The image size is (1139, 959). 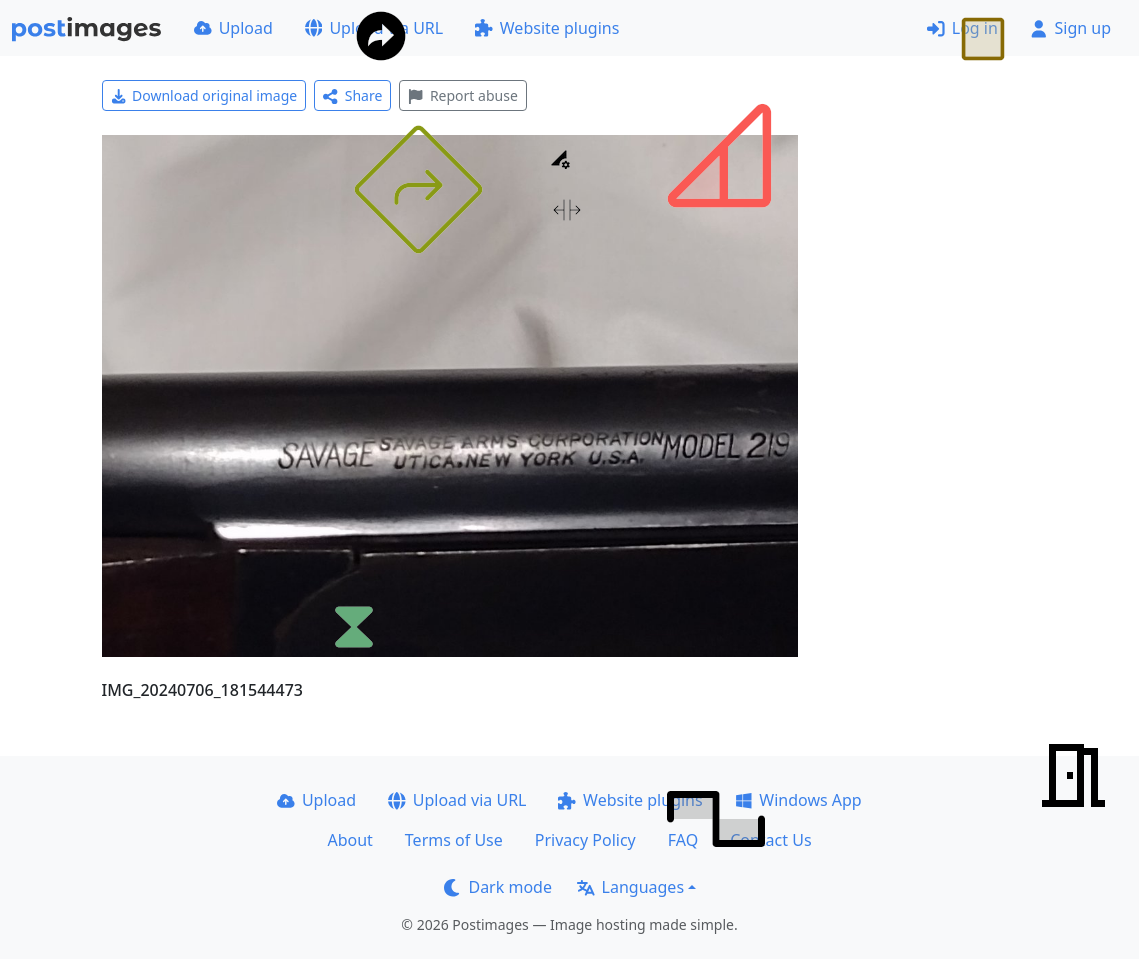 I want to click on indicates medium cellular signal strength, so click(x=728, y=160).